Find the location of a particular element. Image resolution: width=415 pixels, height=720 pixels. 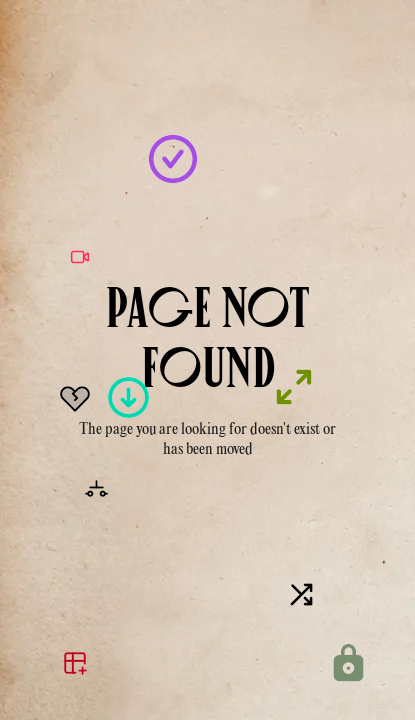

expand to full screen is located at coordinates (294, 387).